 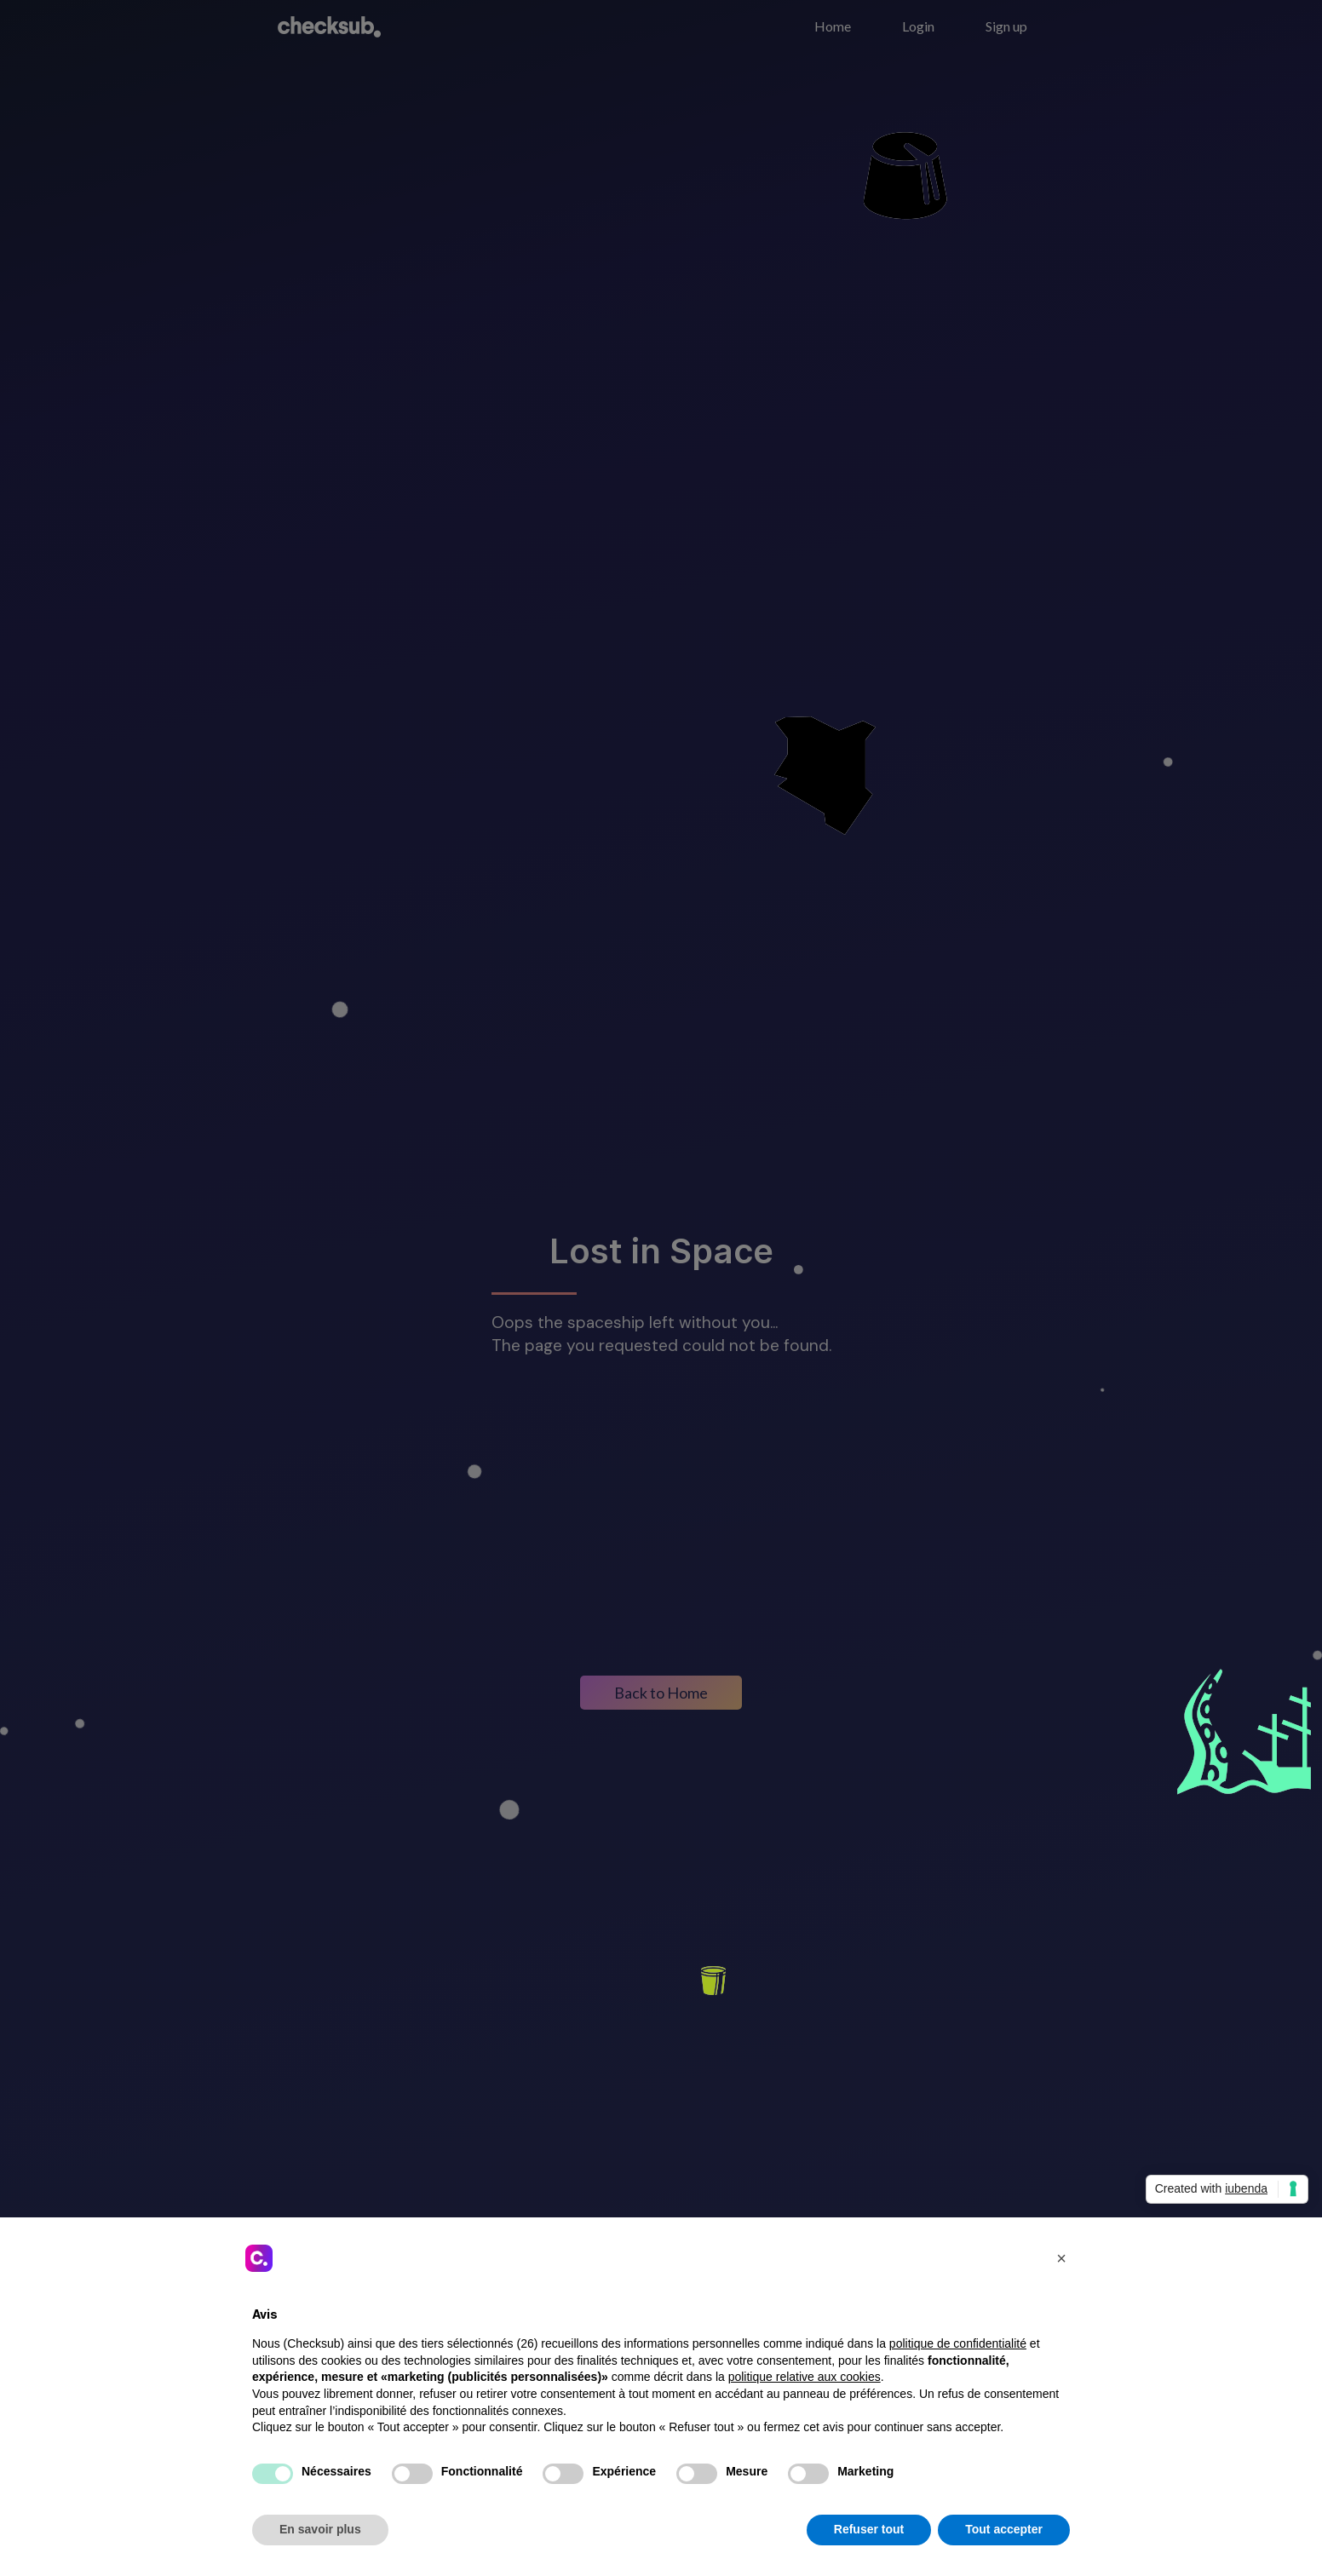 What do you see at coordinates (713, 1975) in the screenshot?
I see `empty trash or recycle bin` at bounding box center [713, 1975].